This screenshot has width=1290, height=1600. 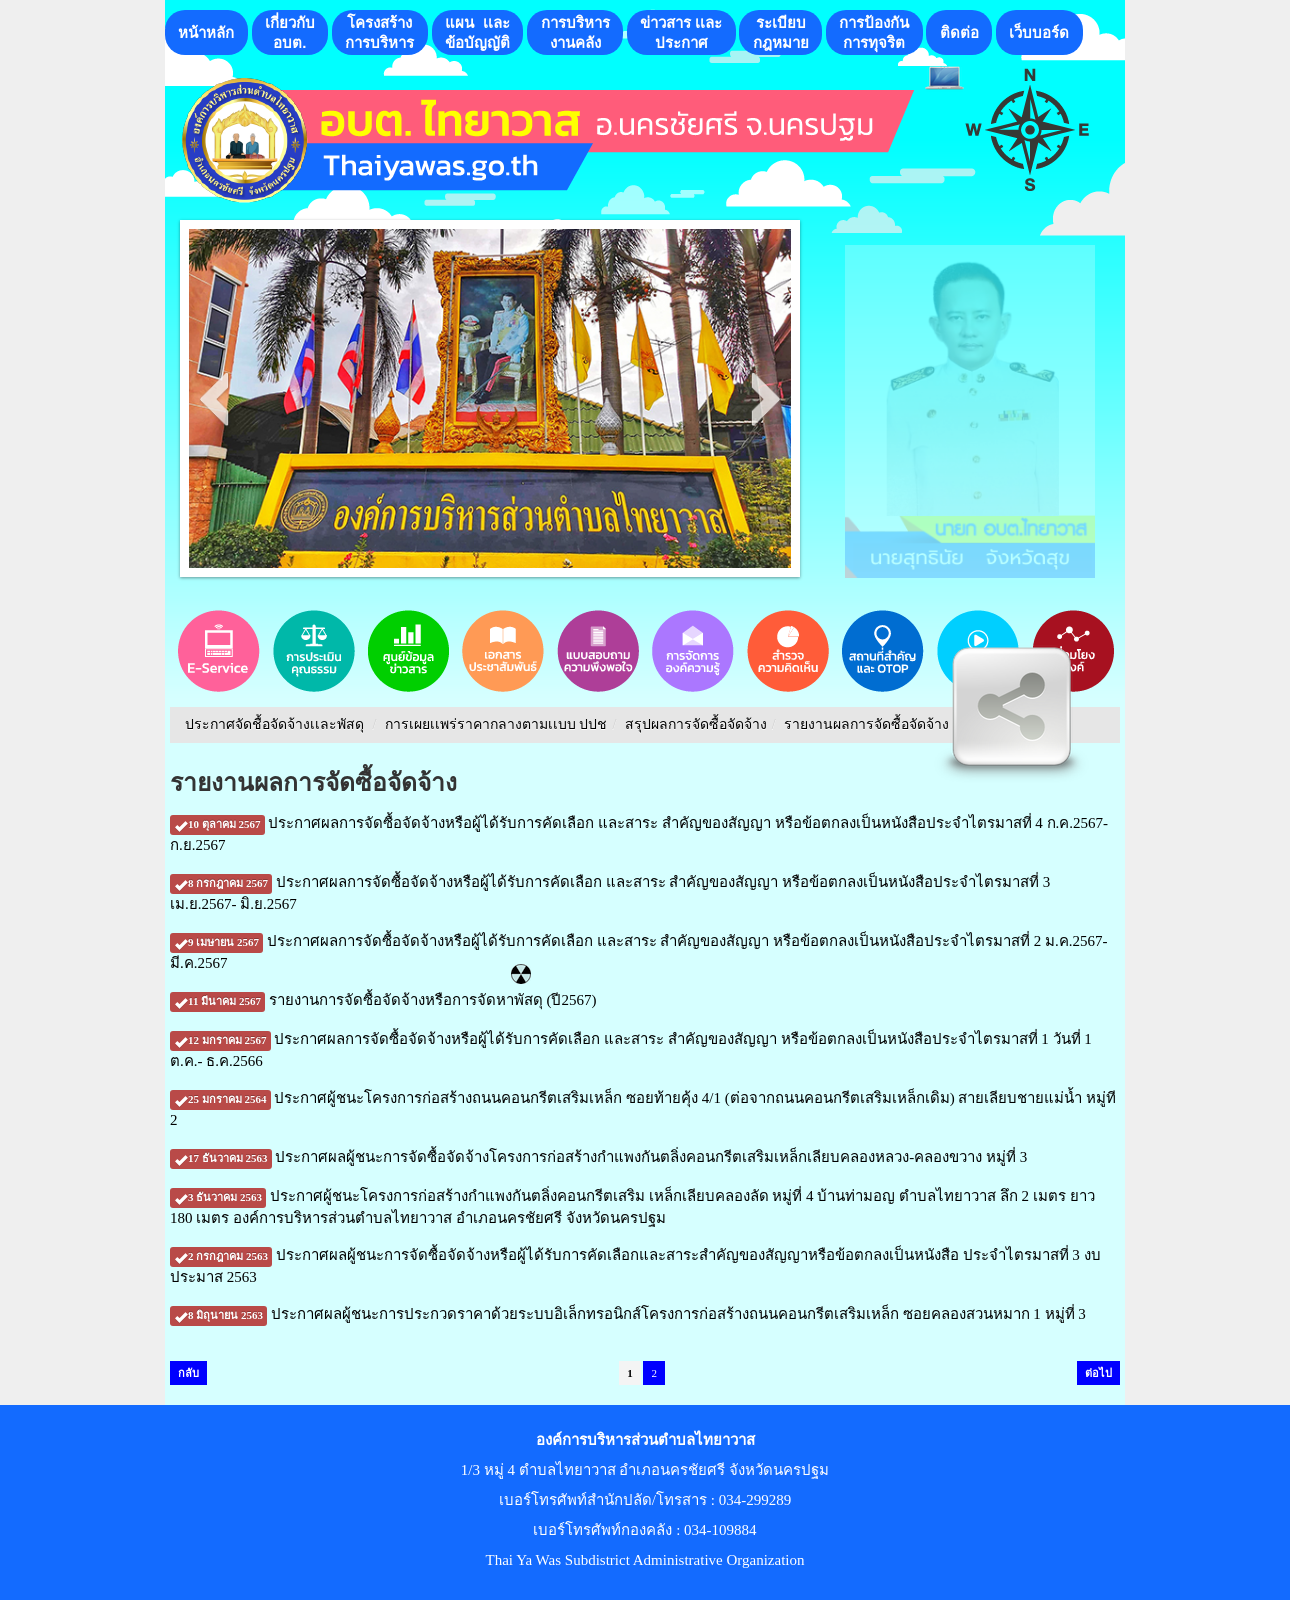 I want to click on represents a macbook pro device in system settings, so click(x=944, y=77).